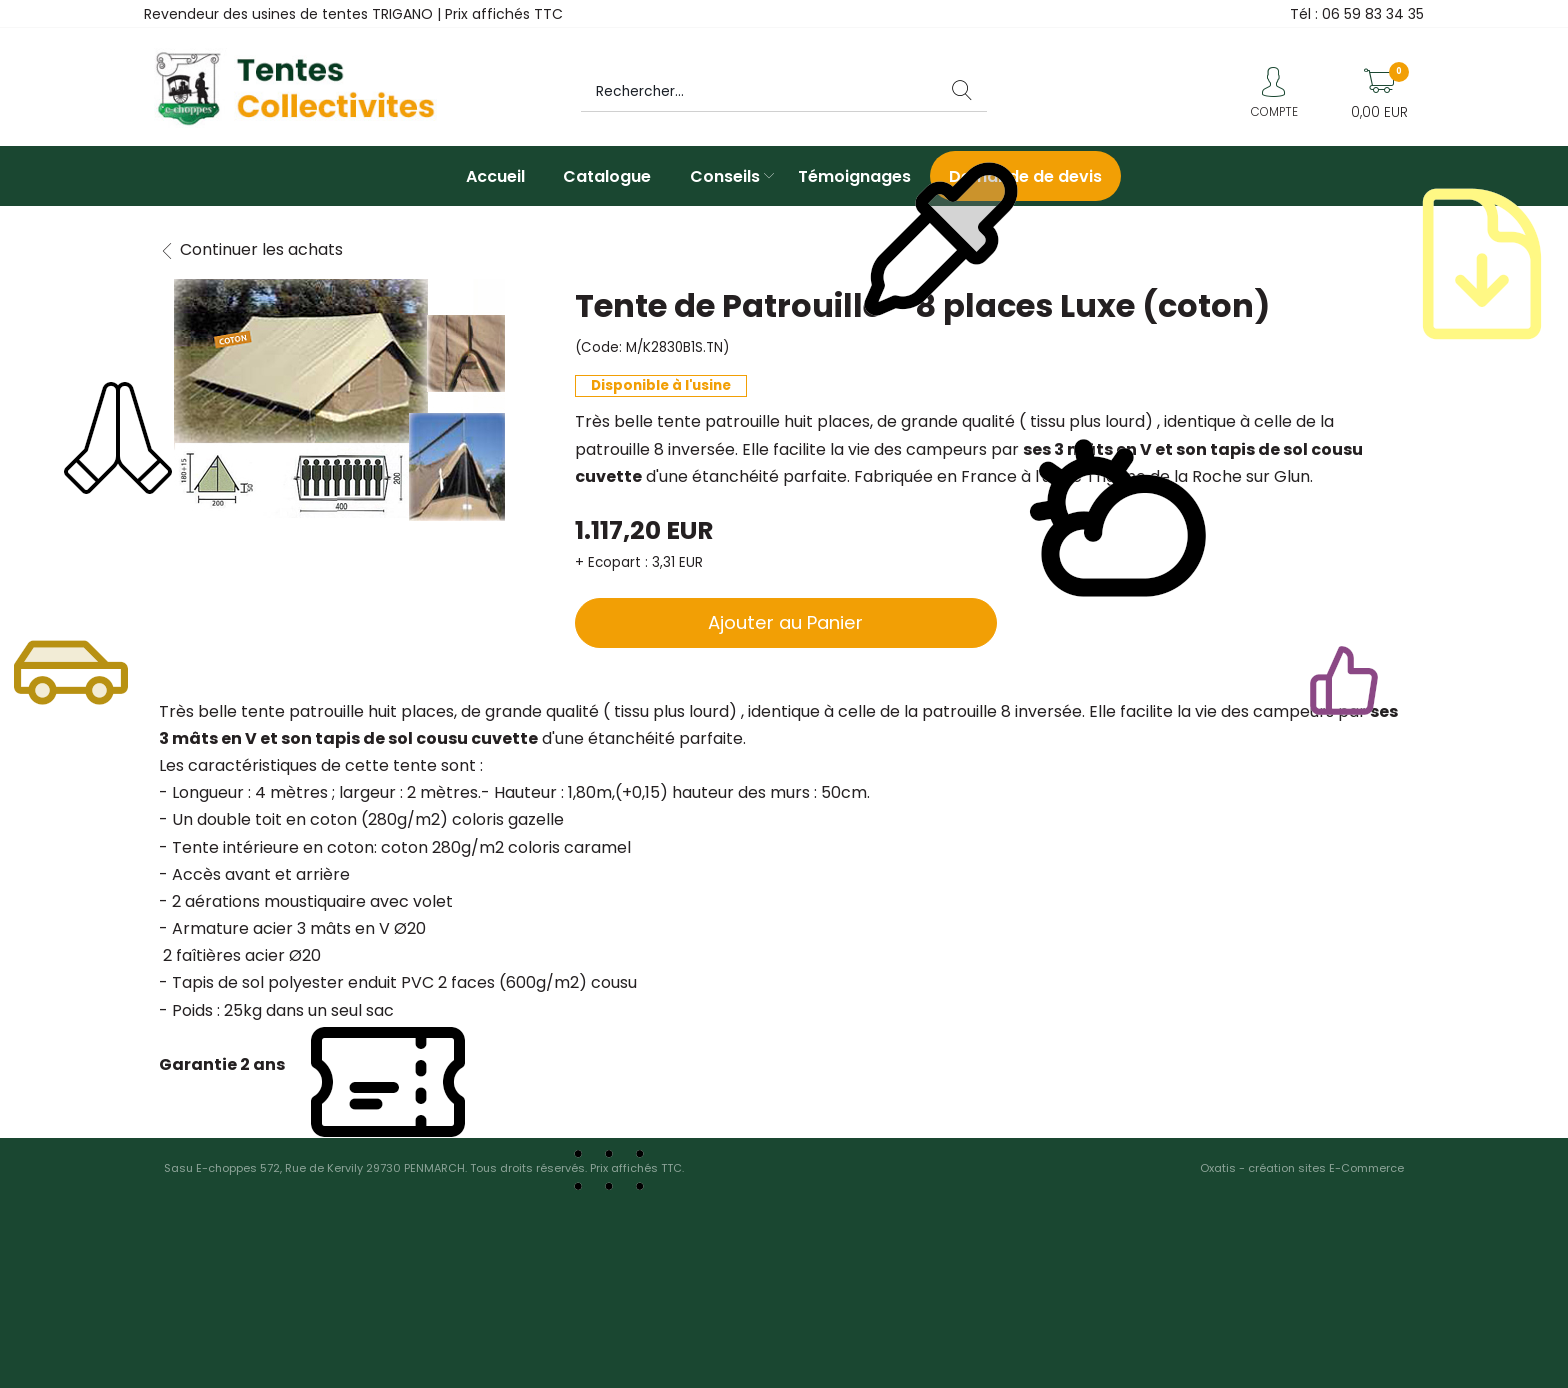  I want to click on drag to reorder or rearrange items, so click(609, 1170).